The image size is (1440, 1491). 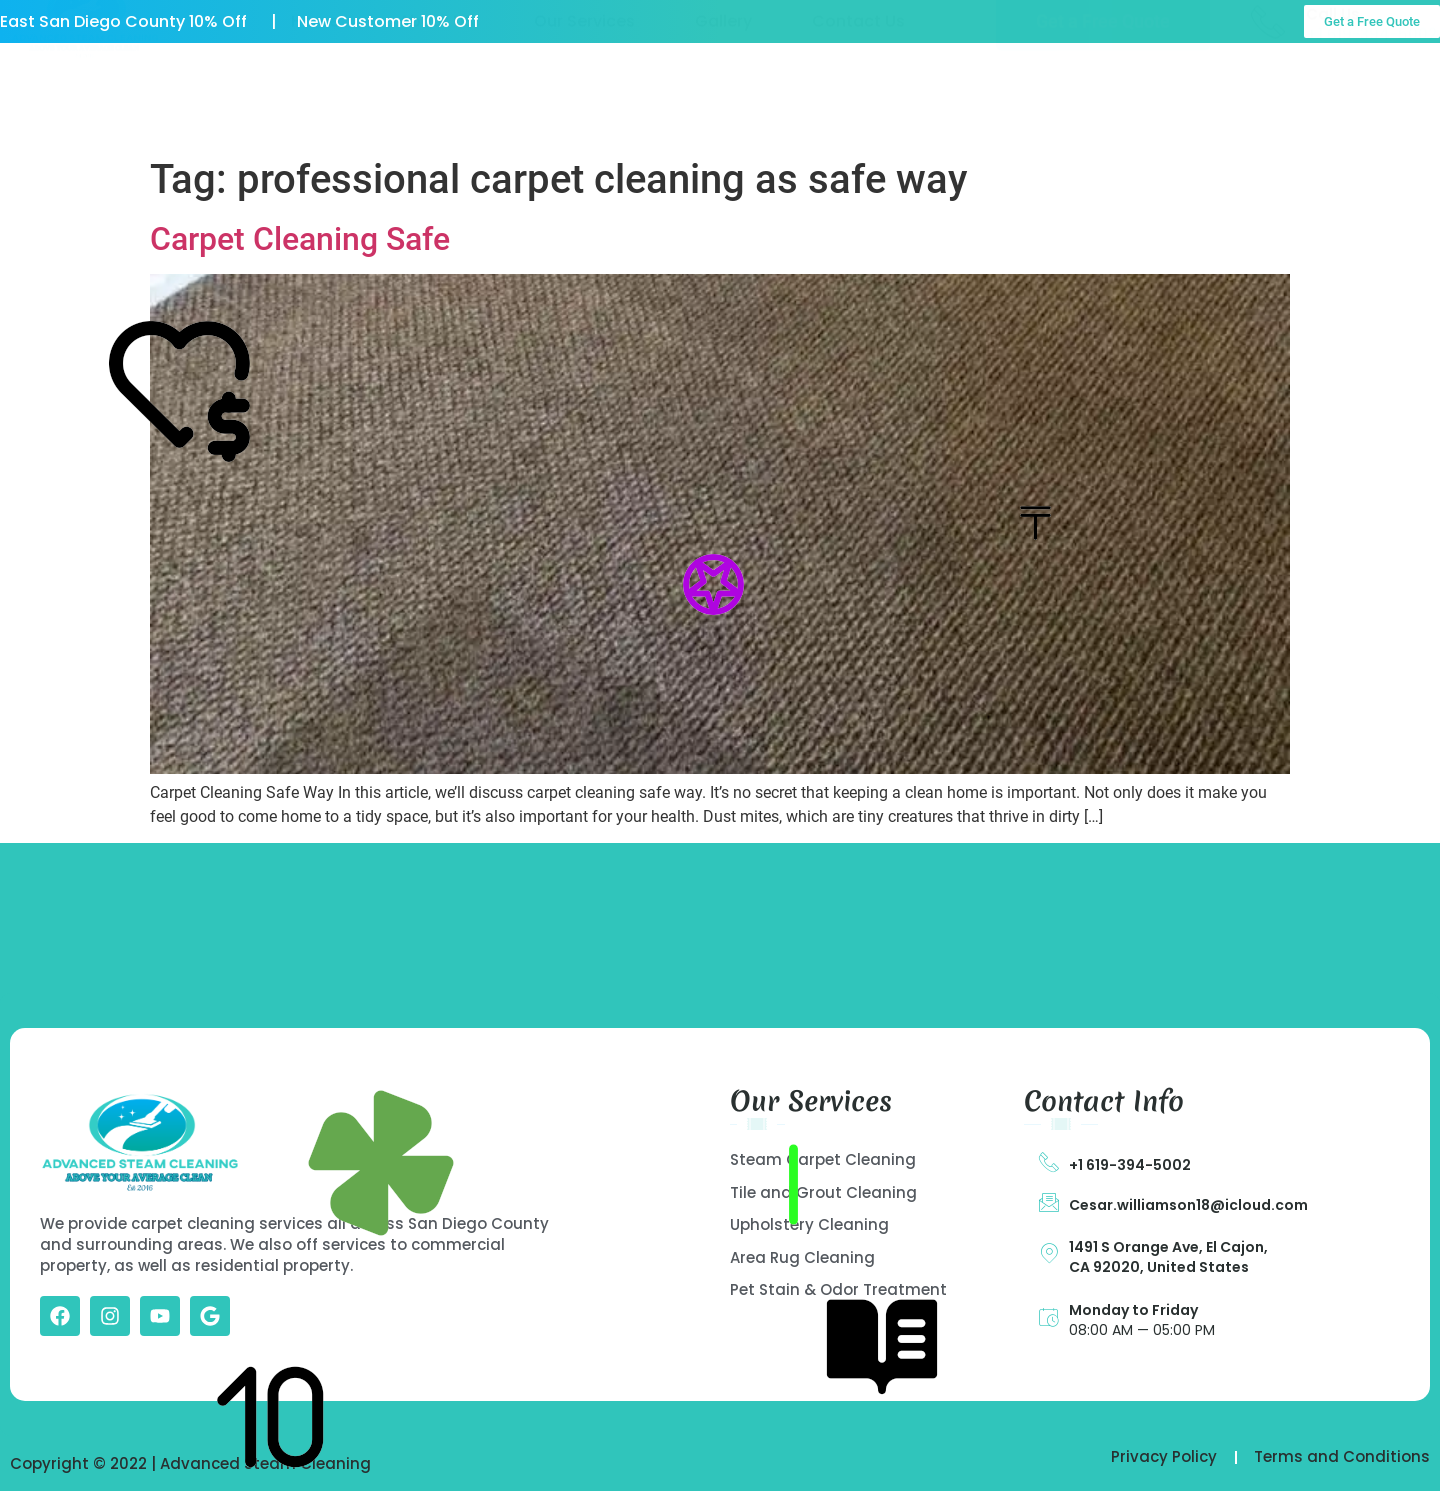 I want to click on donate to a cause or charity, so click(x=179, y=384).